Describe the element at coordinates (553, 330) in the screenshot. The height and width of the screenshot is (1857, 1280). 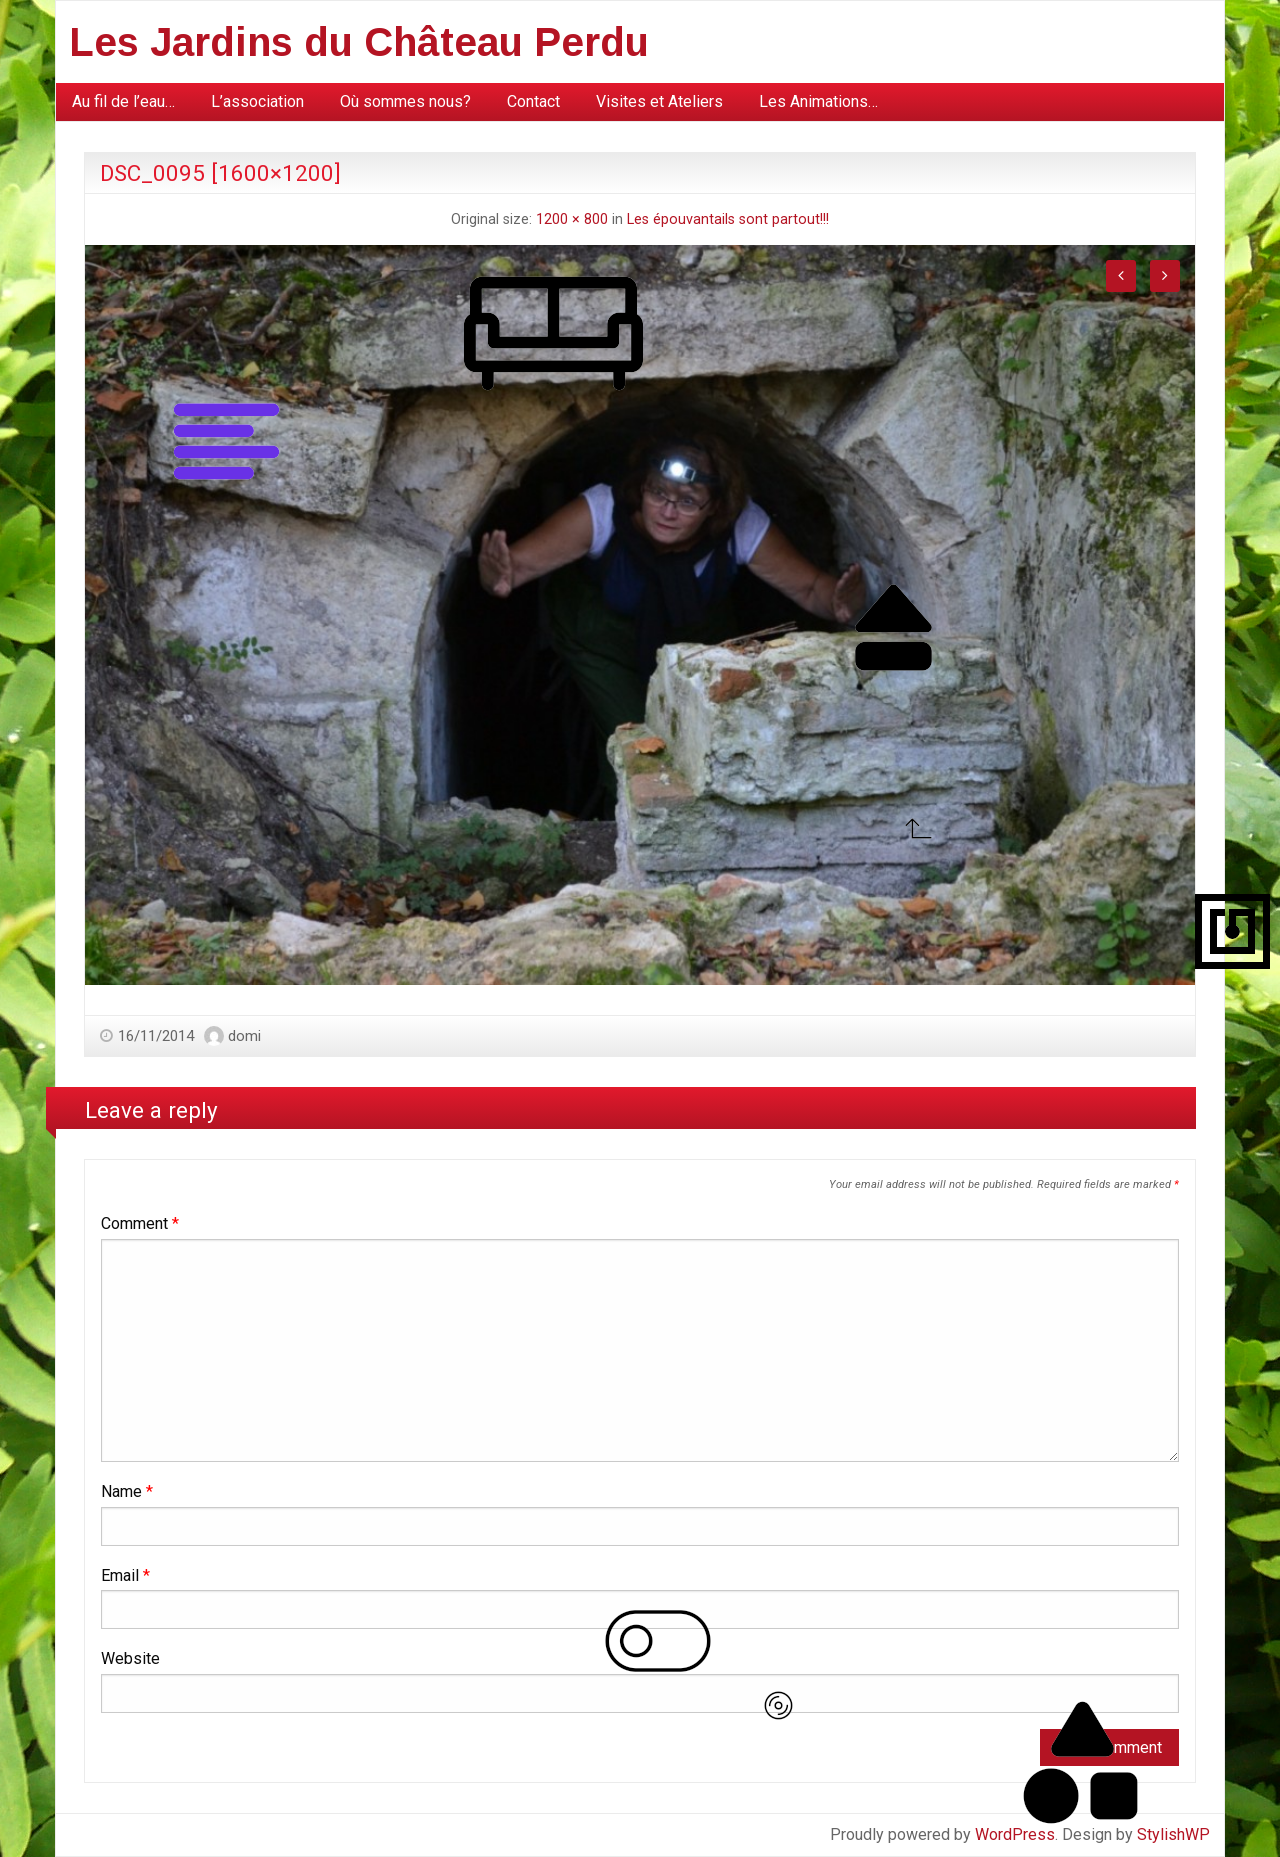
I see `browse furniture or home decor` at that location.